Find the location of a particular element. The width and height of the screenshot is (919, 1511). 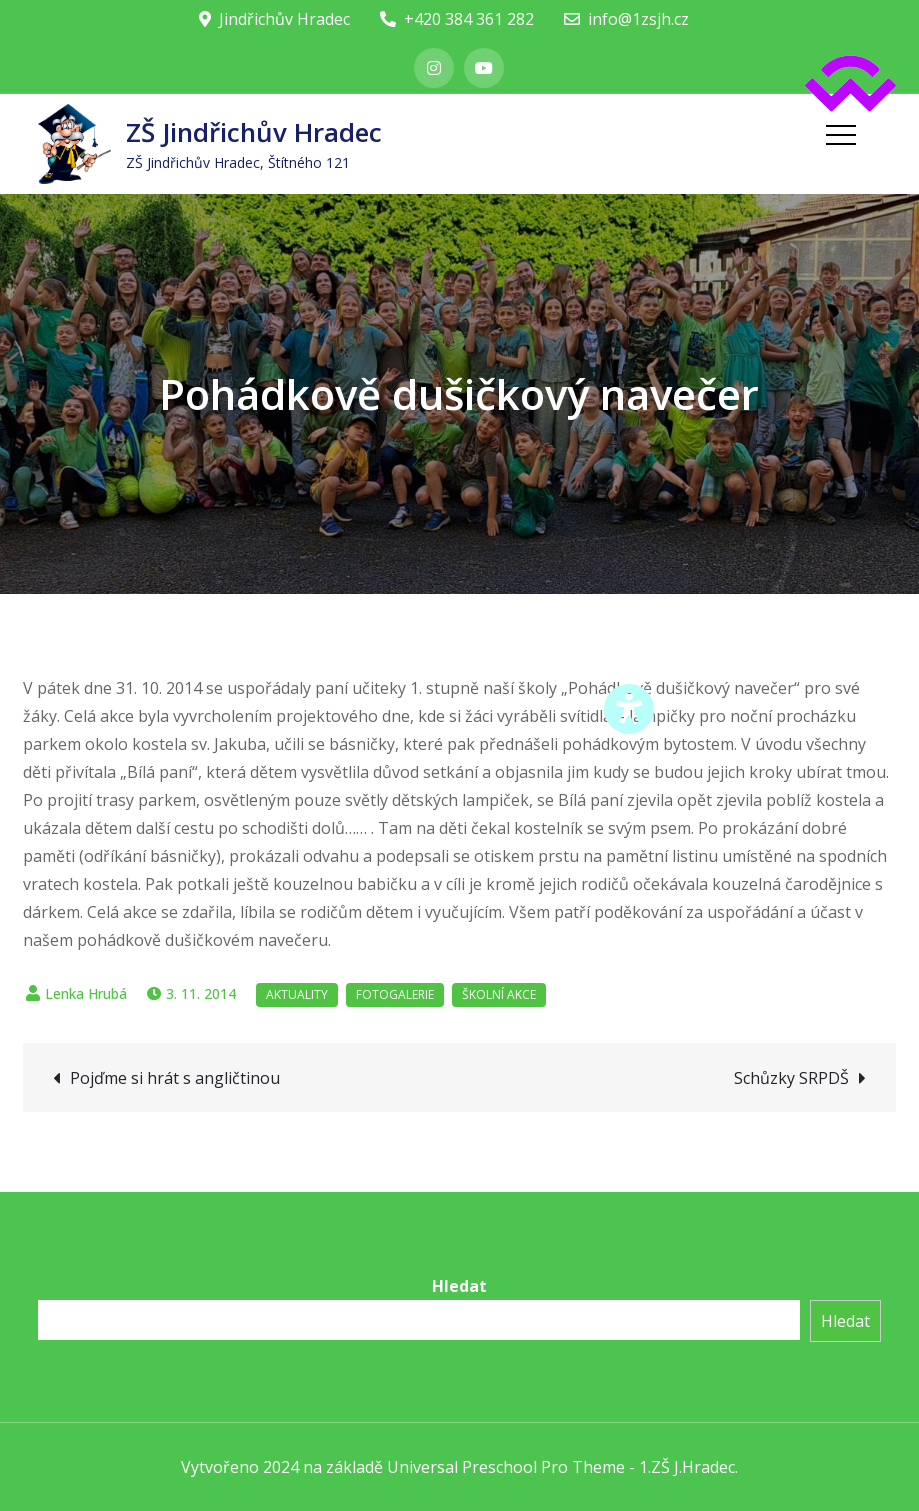

connect your crypto wallet via WalletConnect is located at coordinates (850, 83).